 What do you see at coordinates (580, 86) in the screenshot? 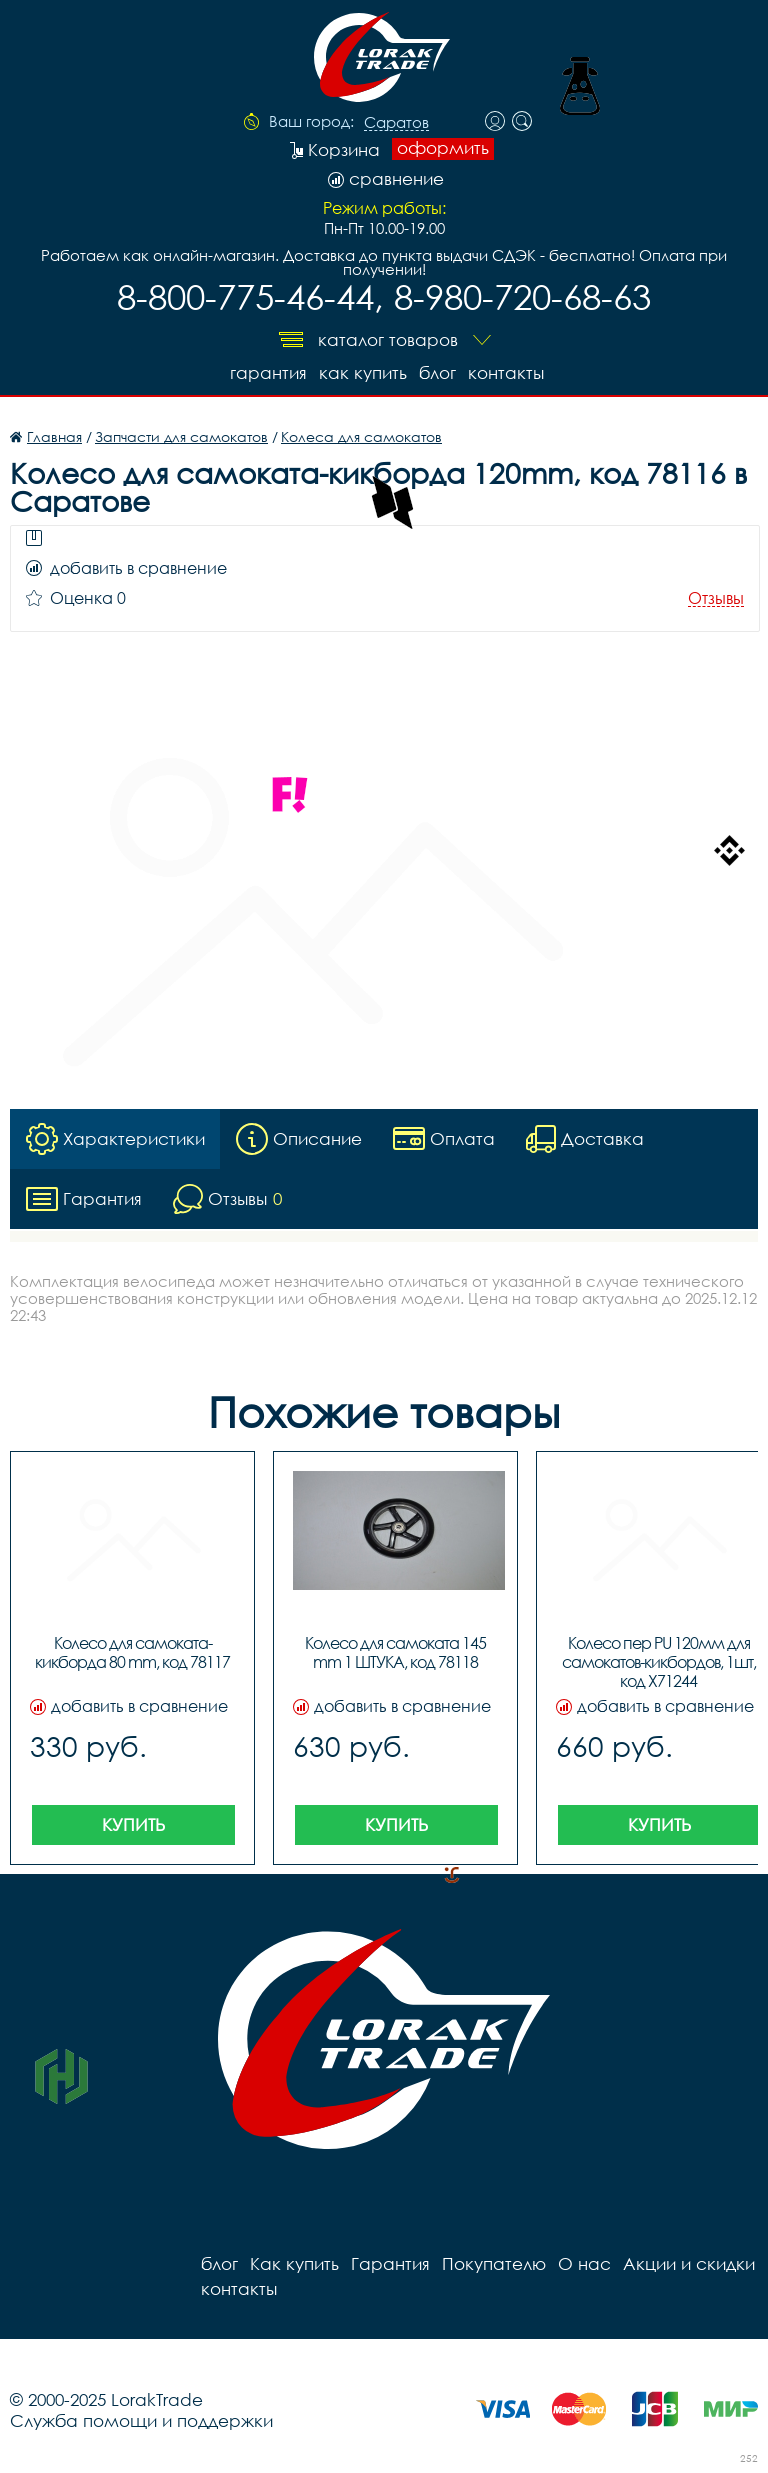
I see `i18next internationalization library logo` at bounding box center [580, 86].